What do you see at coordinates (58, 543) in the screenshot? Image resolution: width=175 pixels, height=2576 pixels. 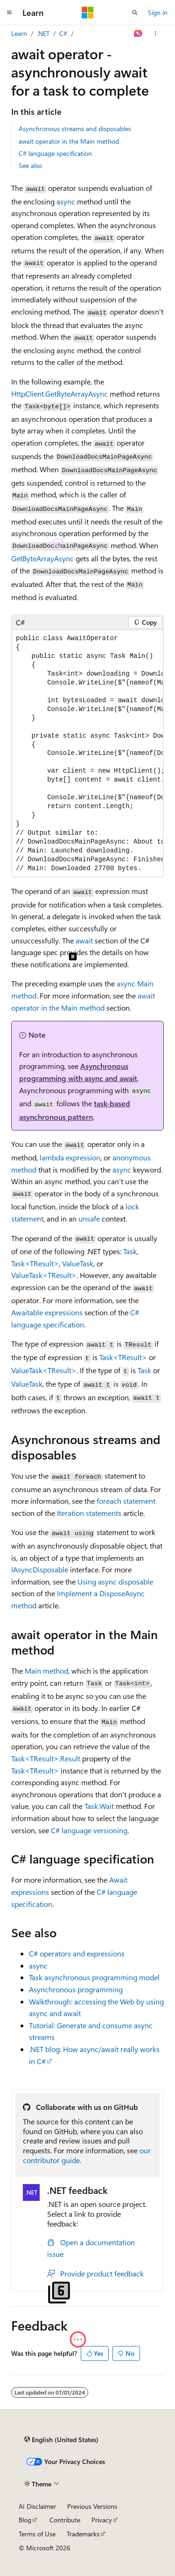 I see `open my oppo account or services` at bounding box center [58, 543].